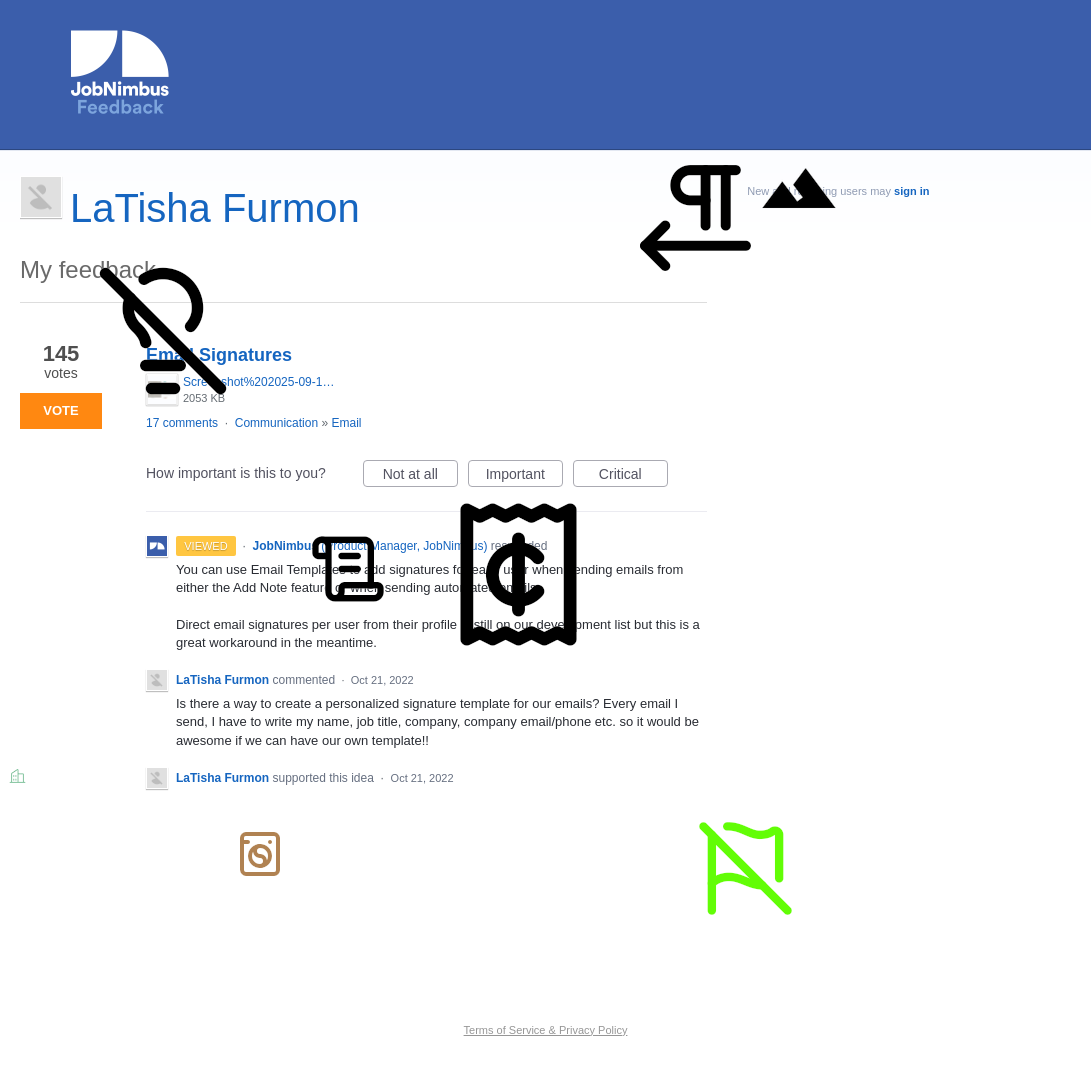 This screenshot has width=1091, height=1076. What do you see at coordinates (745, 868) in the screenshot?
I see `remove flag or marker` at bounding box center [745, 868].